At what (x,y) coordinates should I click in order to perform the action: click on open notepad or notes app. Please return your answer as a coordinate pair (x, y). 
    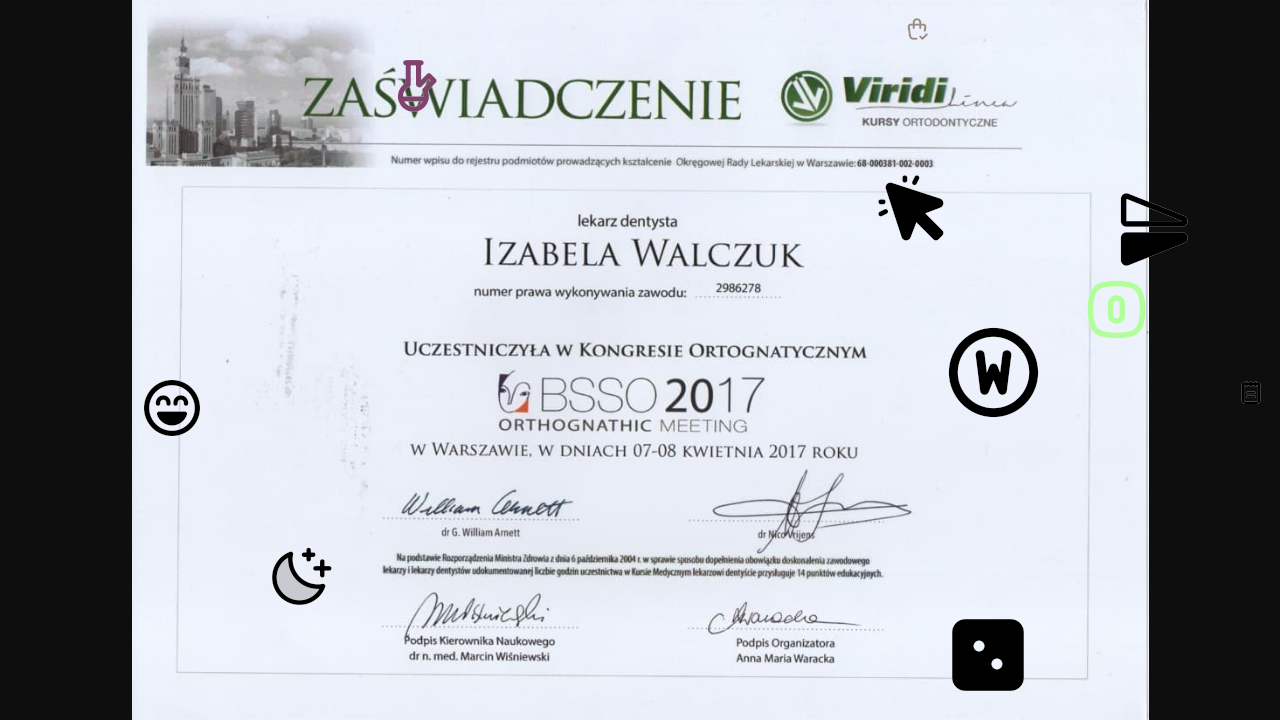
    Looking at the image, I should click on (1251, 393).